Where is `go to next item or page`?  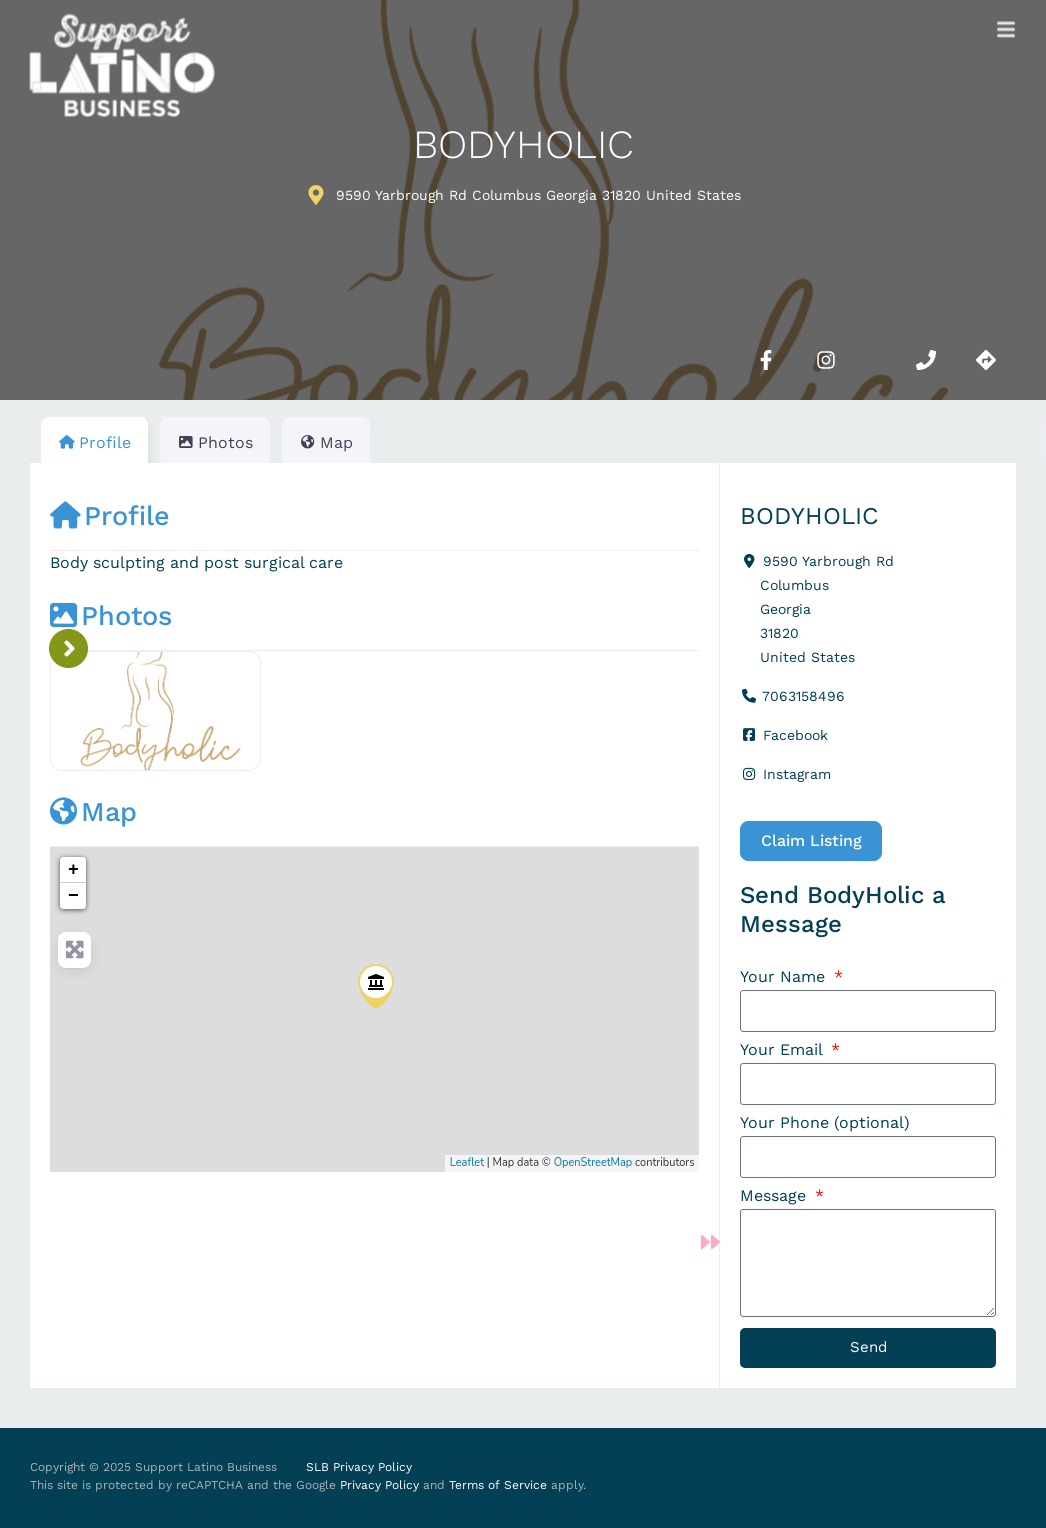 go to next item or page is located at coordinates (68, 648).